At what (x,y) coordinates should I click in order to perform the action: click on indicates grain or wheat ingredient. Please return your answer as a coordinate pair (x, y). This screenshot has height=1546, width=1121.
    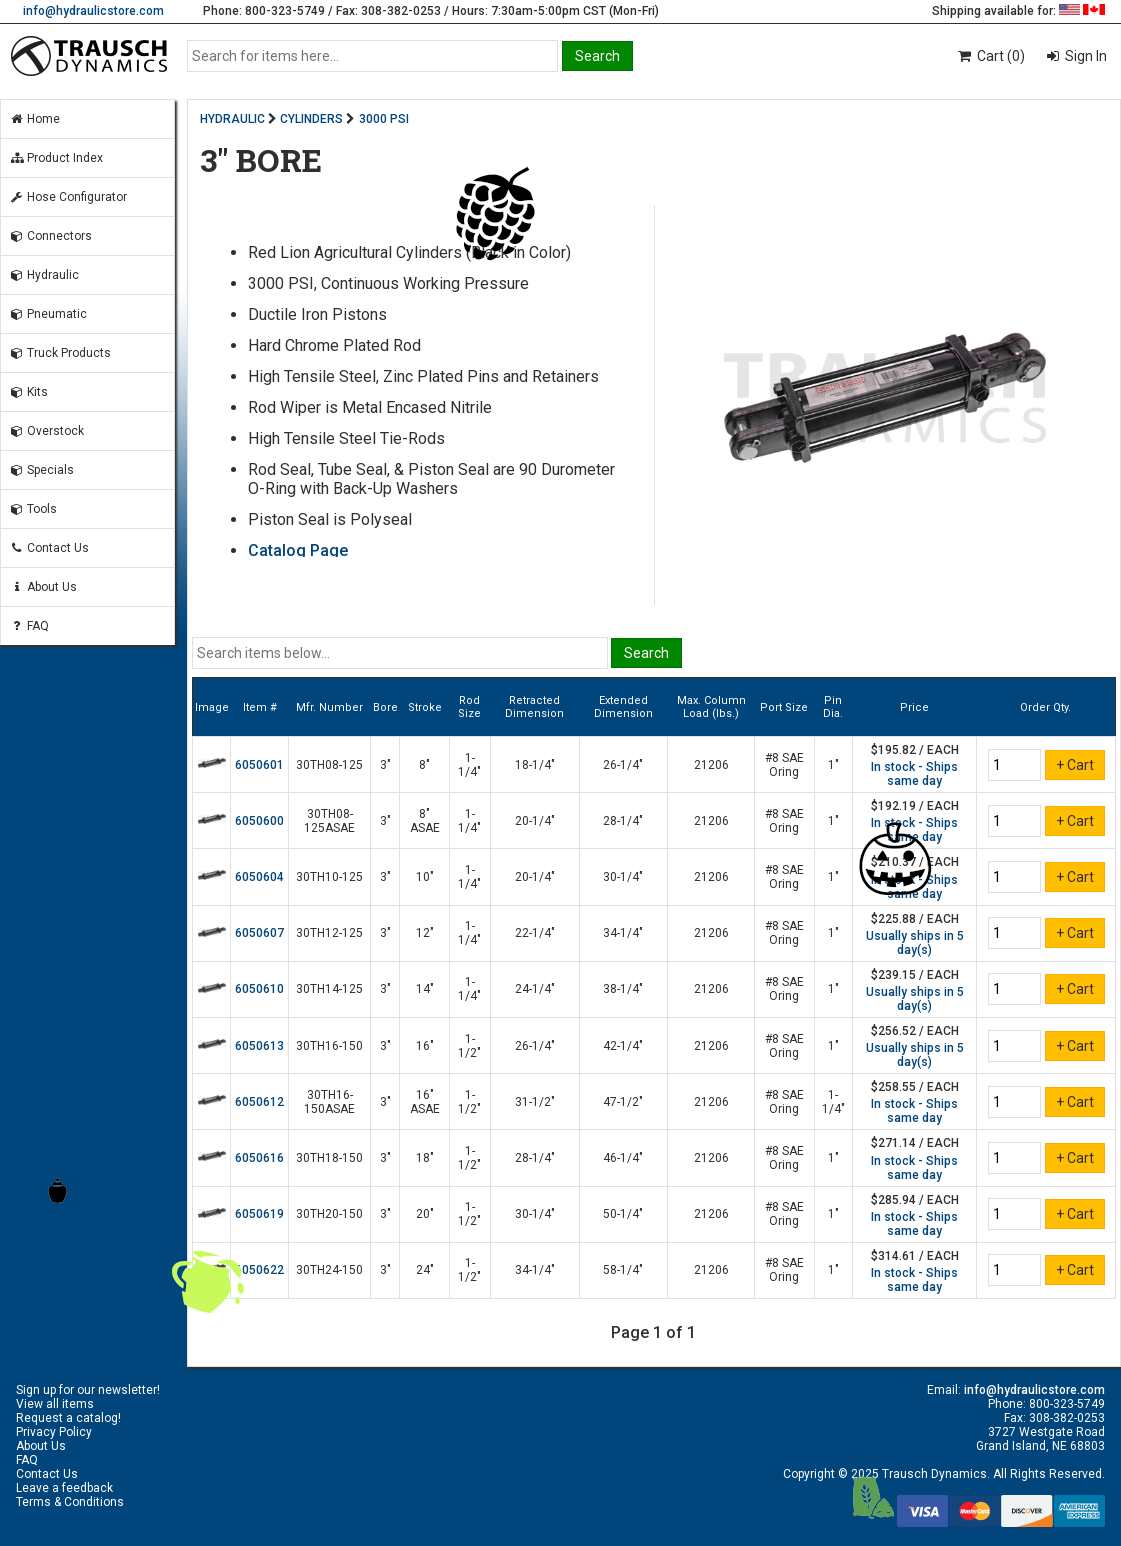
    Looking at the image, I should click on (873, 1497).